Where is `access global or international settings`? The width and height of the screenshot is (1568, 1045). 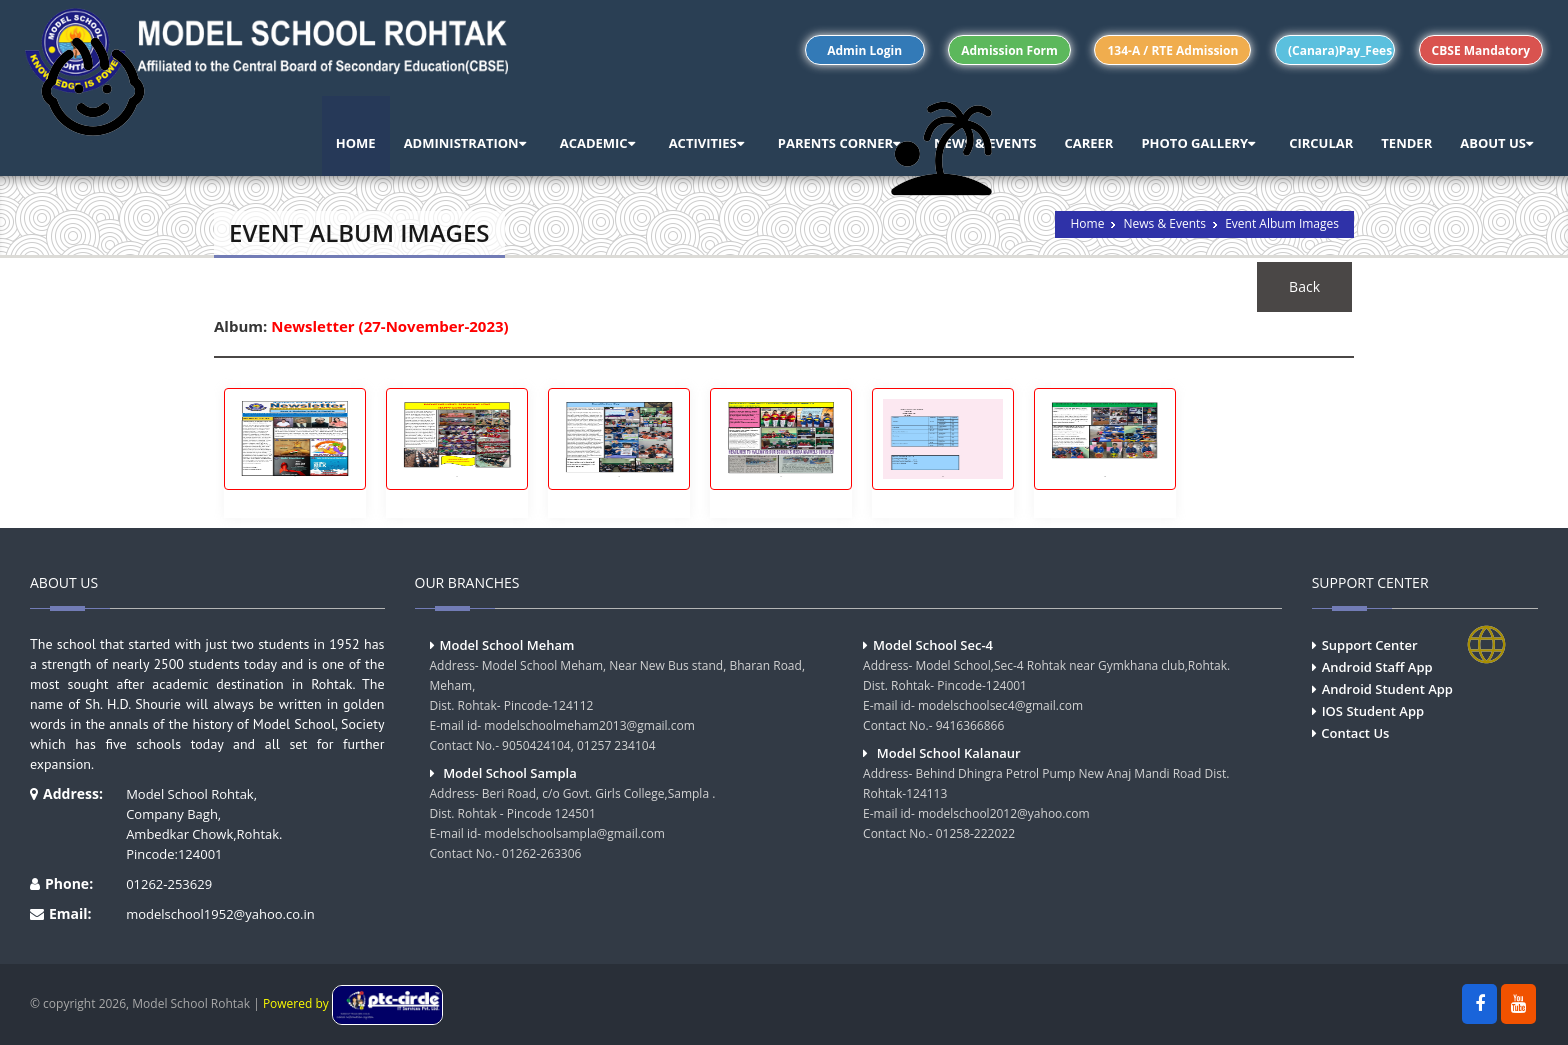 access global or international settings is located at coordinates (1486, 644).